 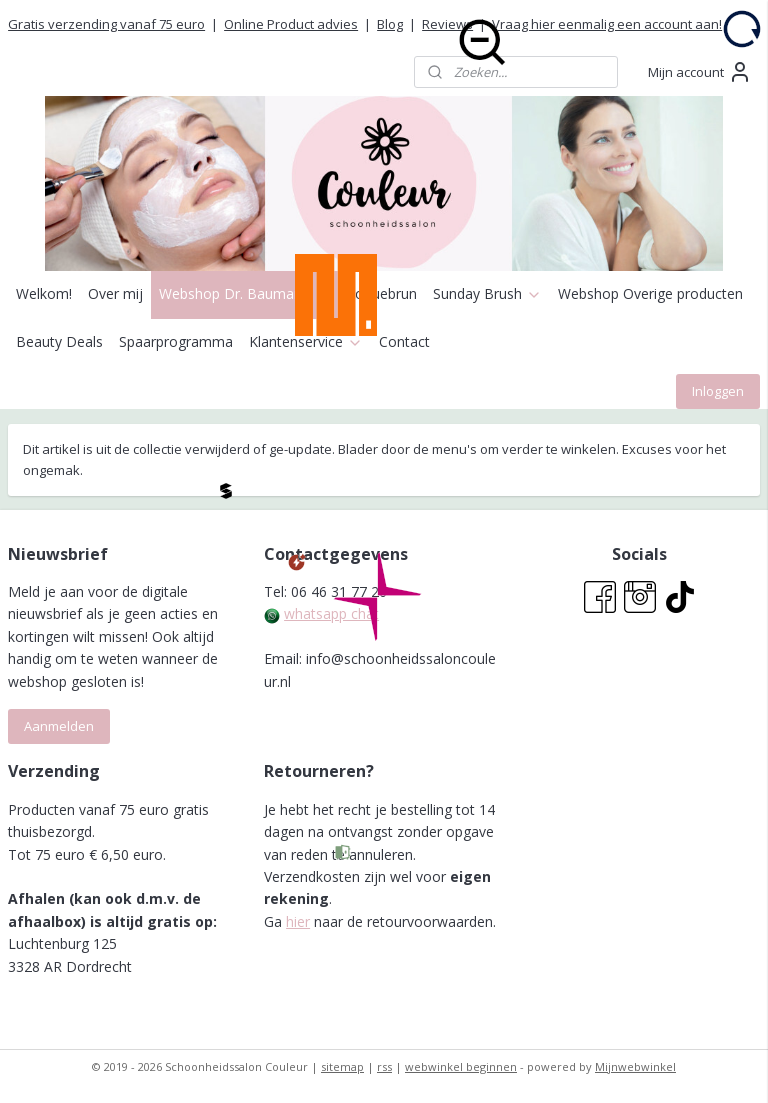 What do you see at coordinates (482, 42) in the screenshot?
I see `zoom out to see more content` at bounding box center [482, 42].